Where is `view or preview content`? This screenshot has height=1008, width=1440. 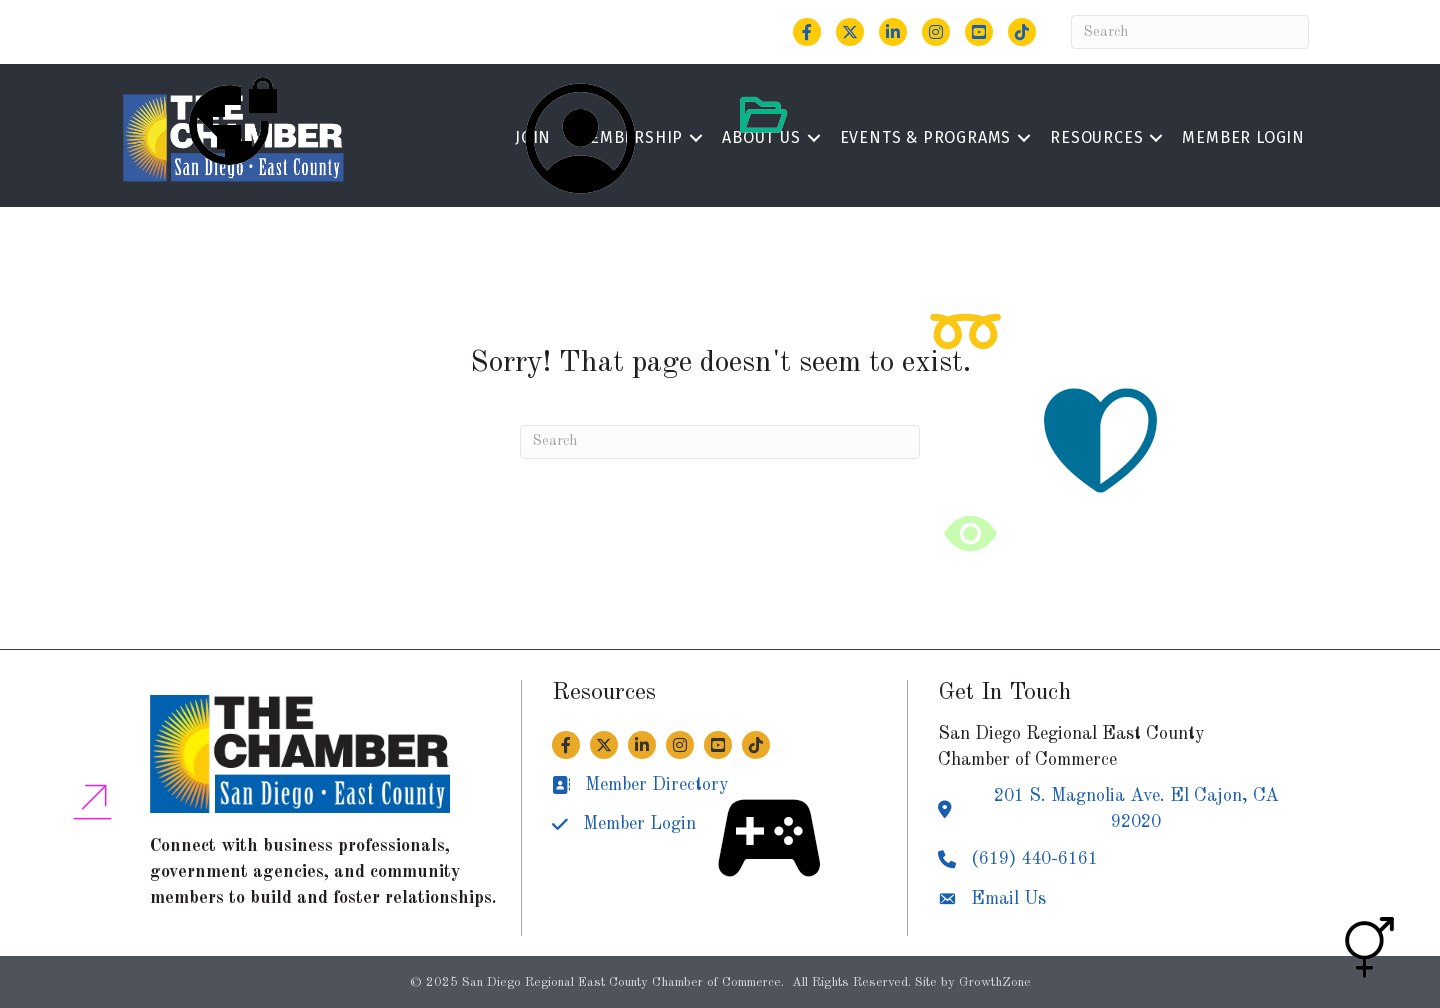
view or preview content is located at coordinates (970, 533).